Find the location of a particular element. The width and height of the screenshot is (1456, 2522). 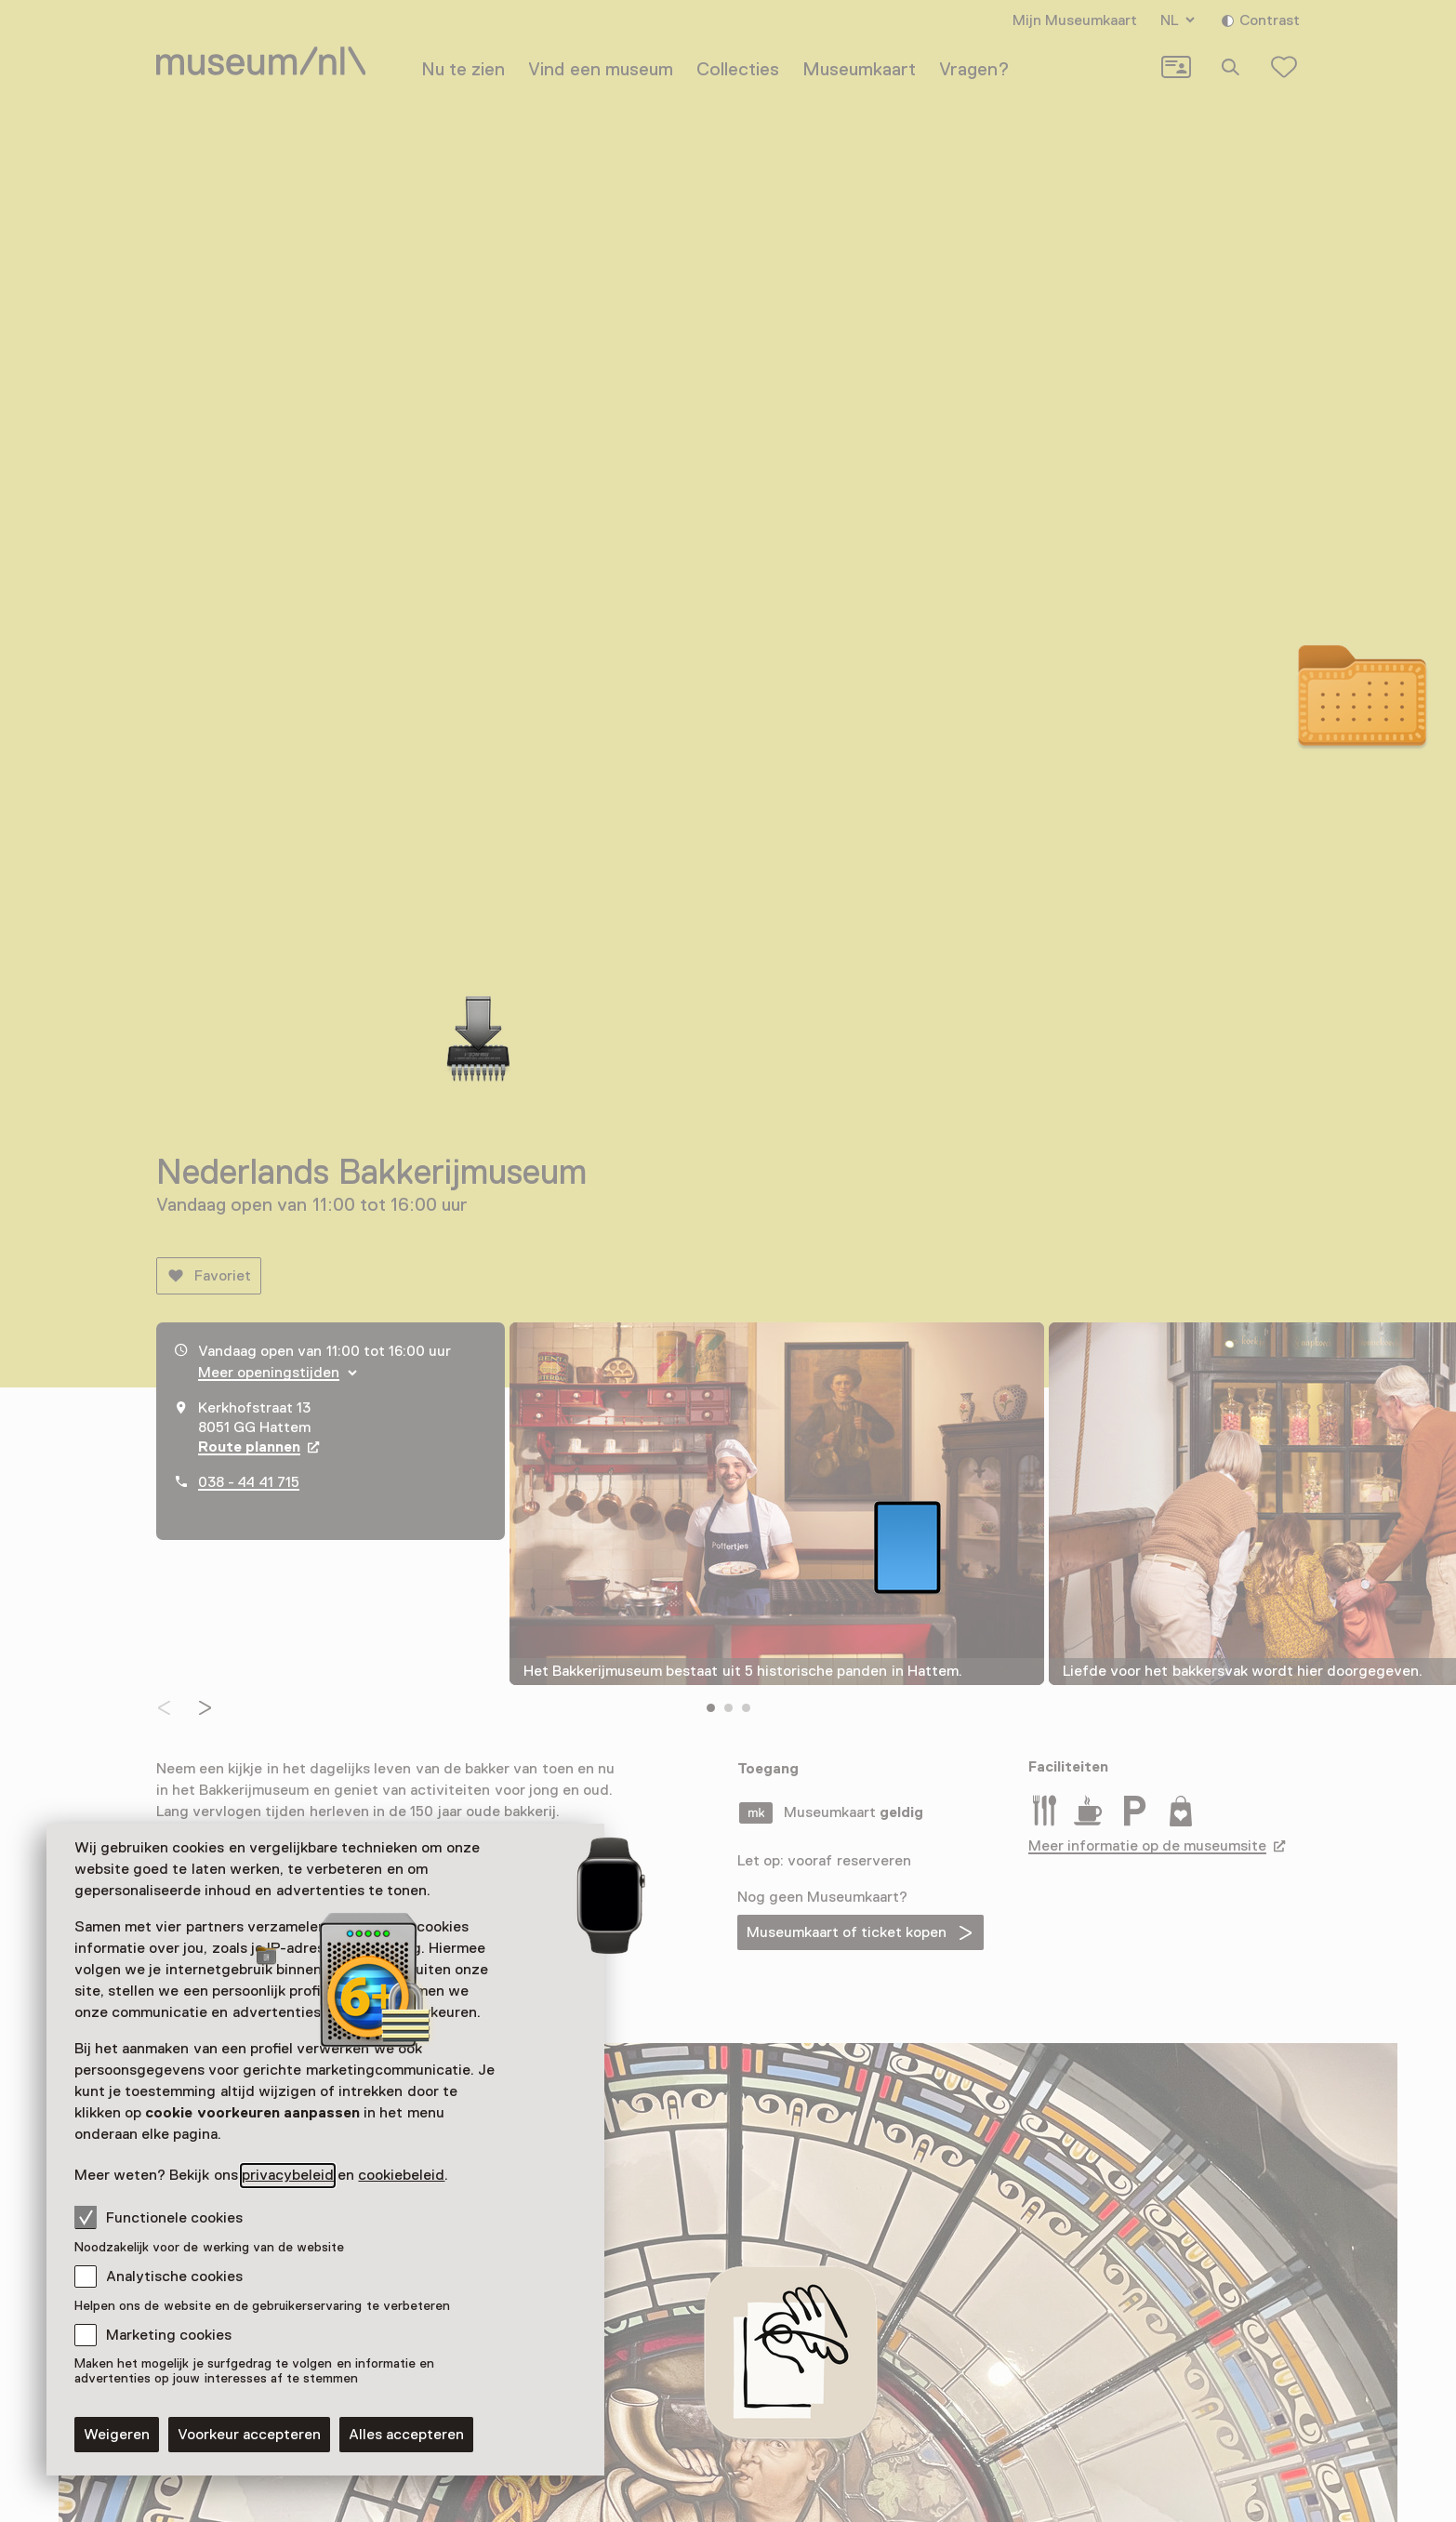

open Claude Notes app is located at coordinates (790, 2352).